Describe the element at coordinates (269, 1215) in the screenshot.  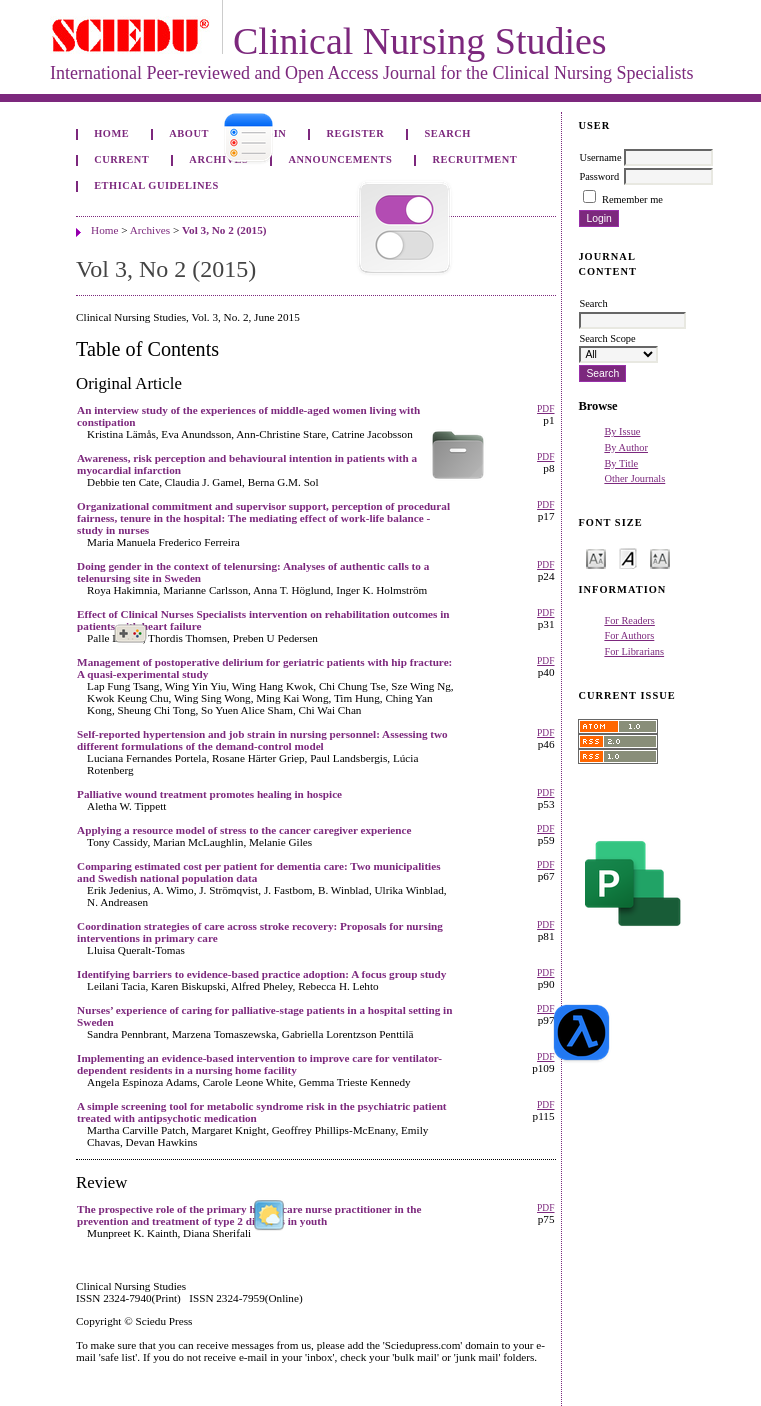
I see `open the weather app` at that location.